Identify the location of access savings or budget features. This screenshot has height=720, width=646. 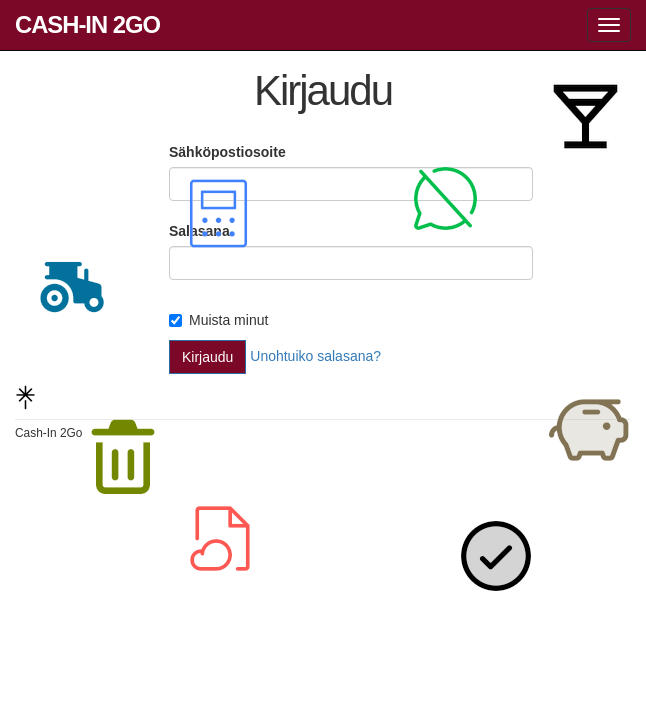
(590, 430).